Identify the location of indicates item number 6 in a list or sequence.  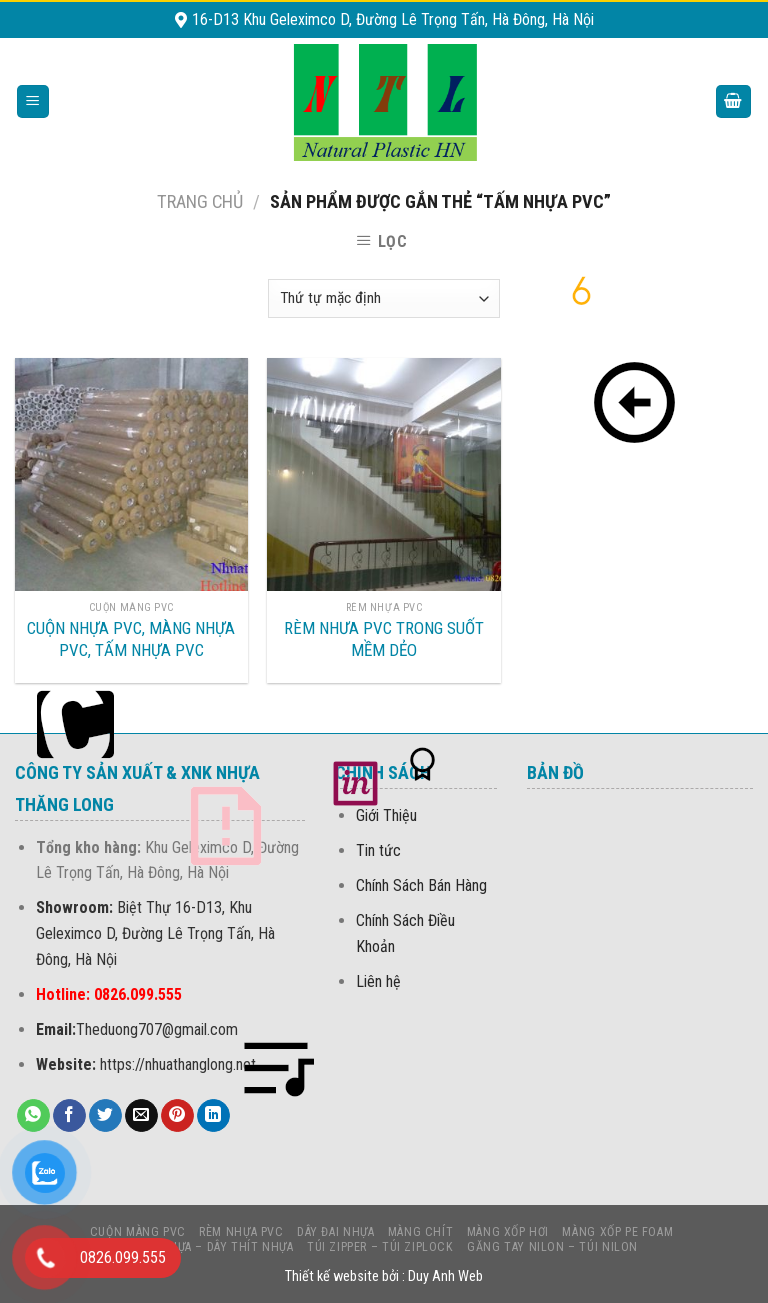
(581, 290).